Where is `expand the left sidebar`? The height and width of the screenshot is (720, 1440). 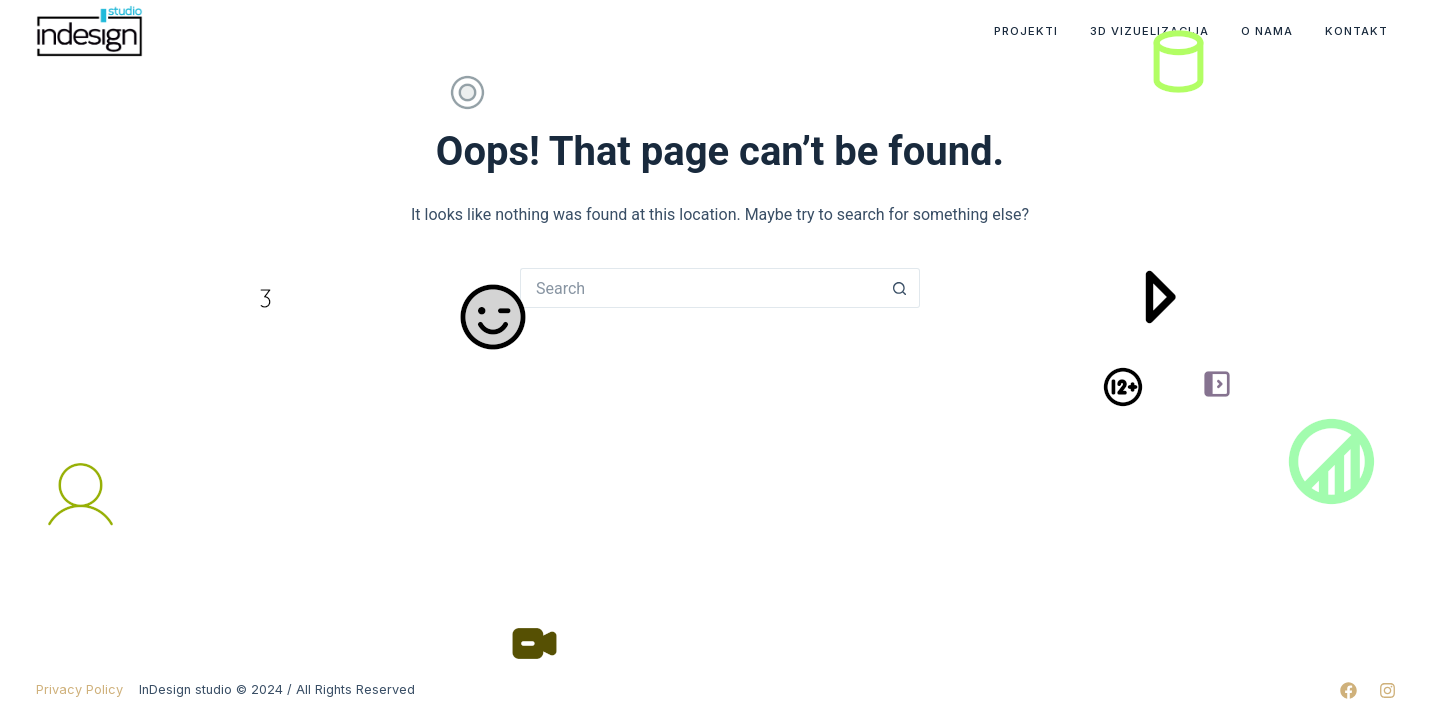
expand the left sidebar is located at coordinates (1217, 384).